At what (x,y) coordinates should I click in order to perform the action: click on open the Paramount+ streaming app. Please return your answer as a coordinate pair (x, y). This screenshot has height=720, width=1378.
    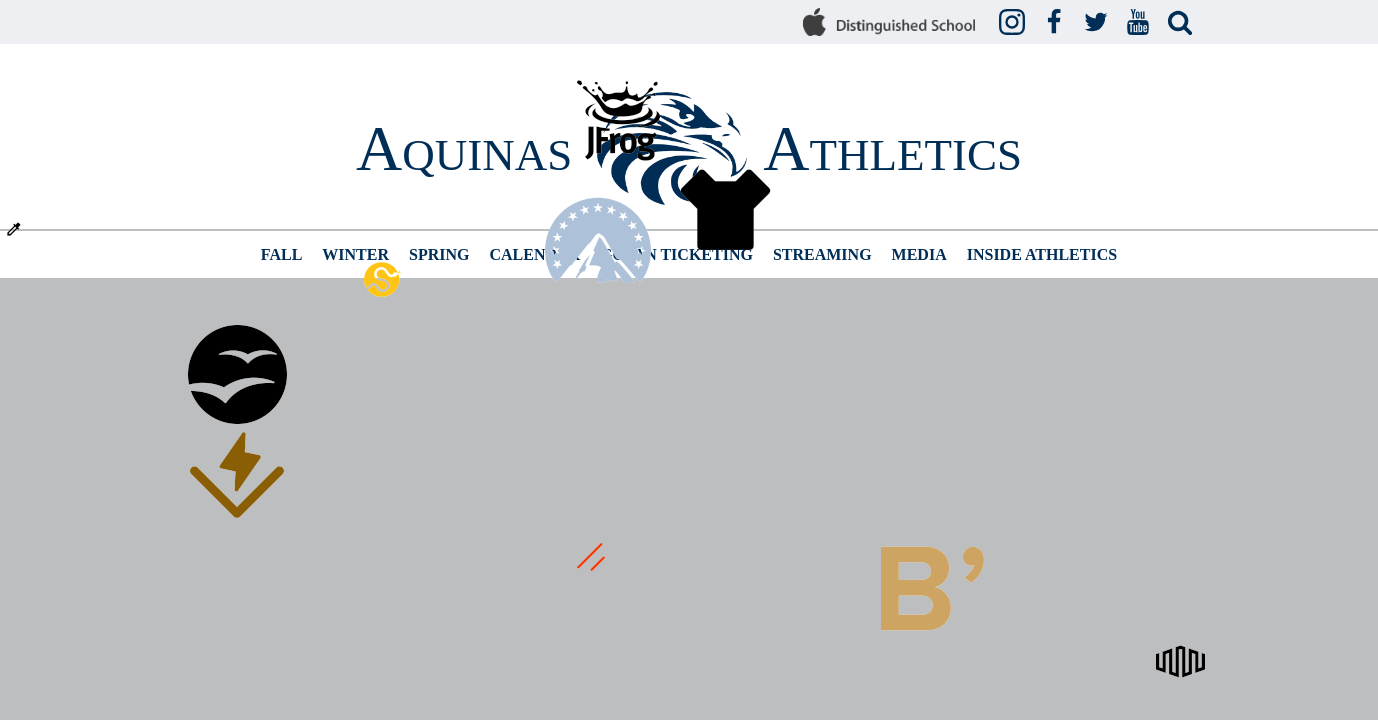
    Looking at the image, I should click on (598, 240).